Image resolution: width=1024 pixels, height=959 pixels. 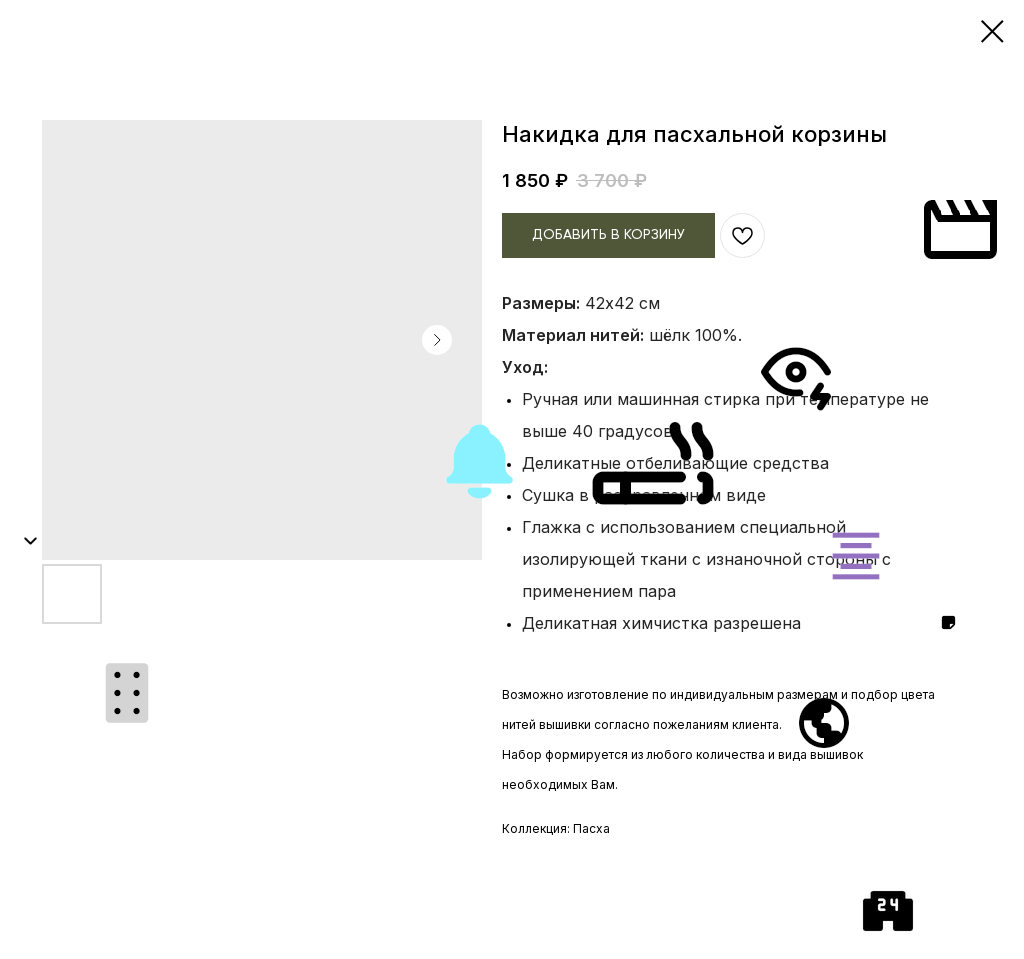 What do you see at coordinates (653, 477) in the screenshot?
I see `indicates a designated smoking area` at bounding box center [653, 477].